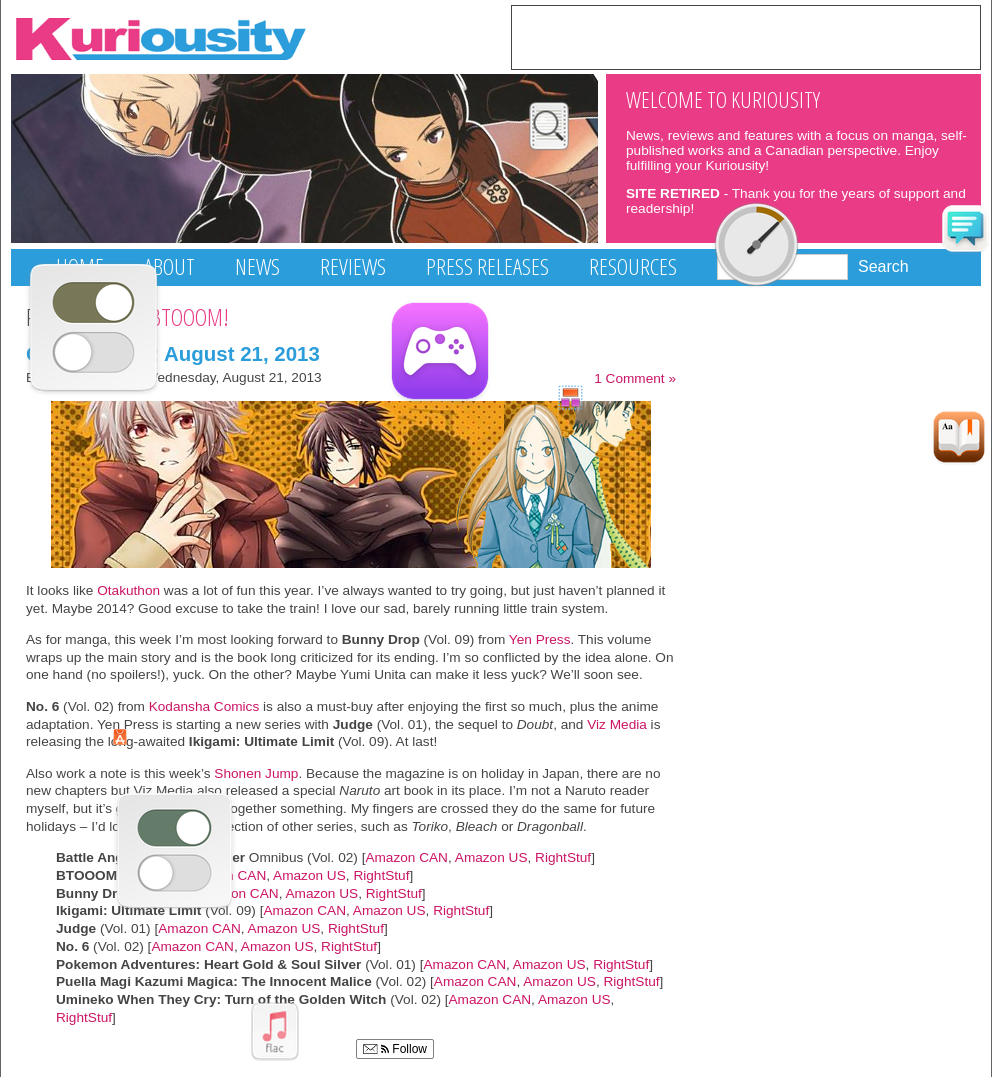  Describe the element at coordinates (93, 327) in the screenshot. I see `open system tweaks or customization settings` at that location.